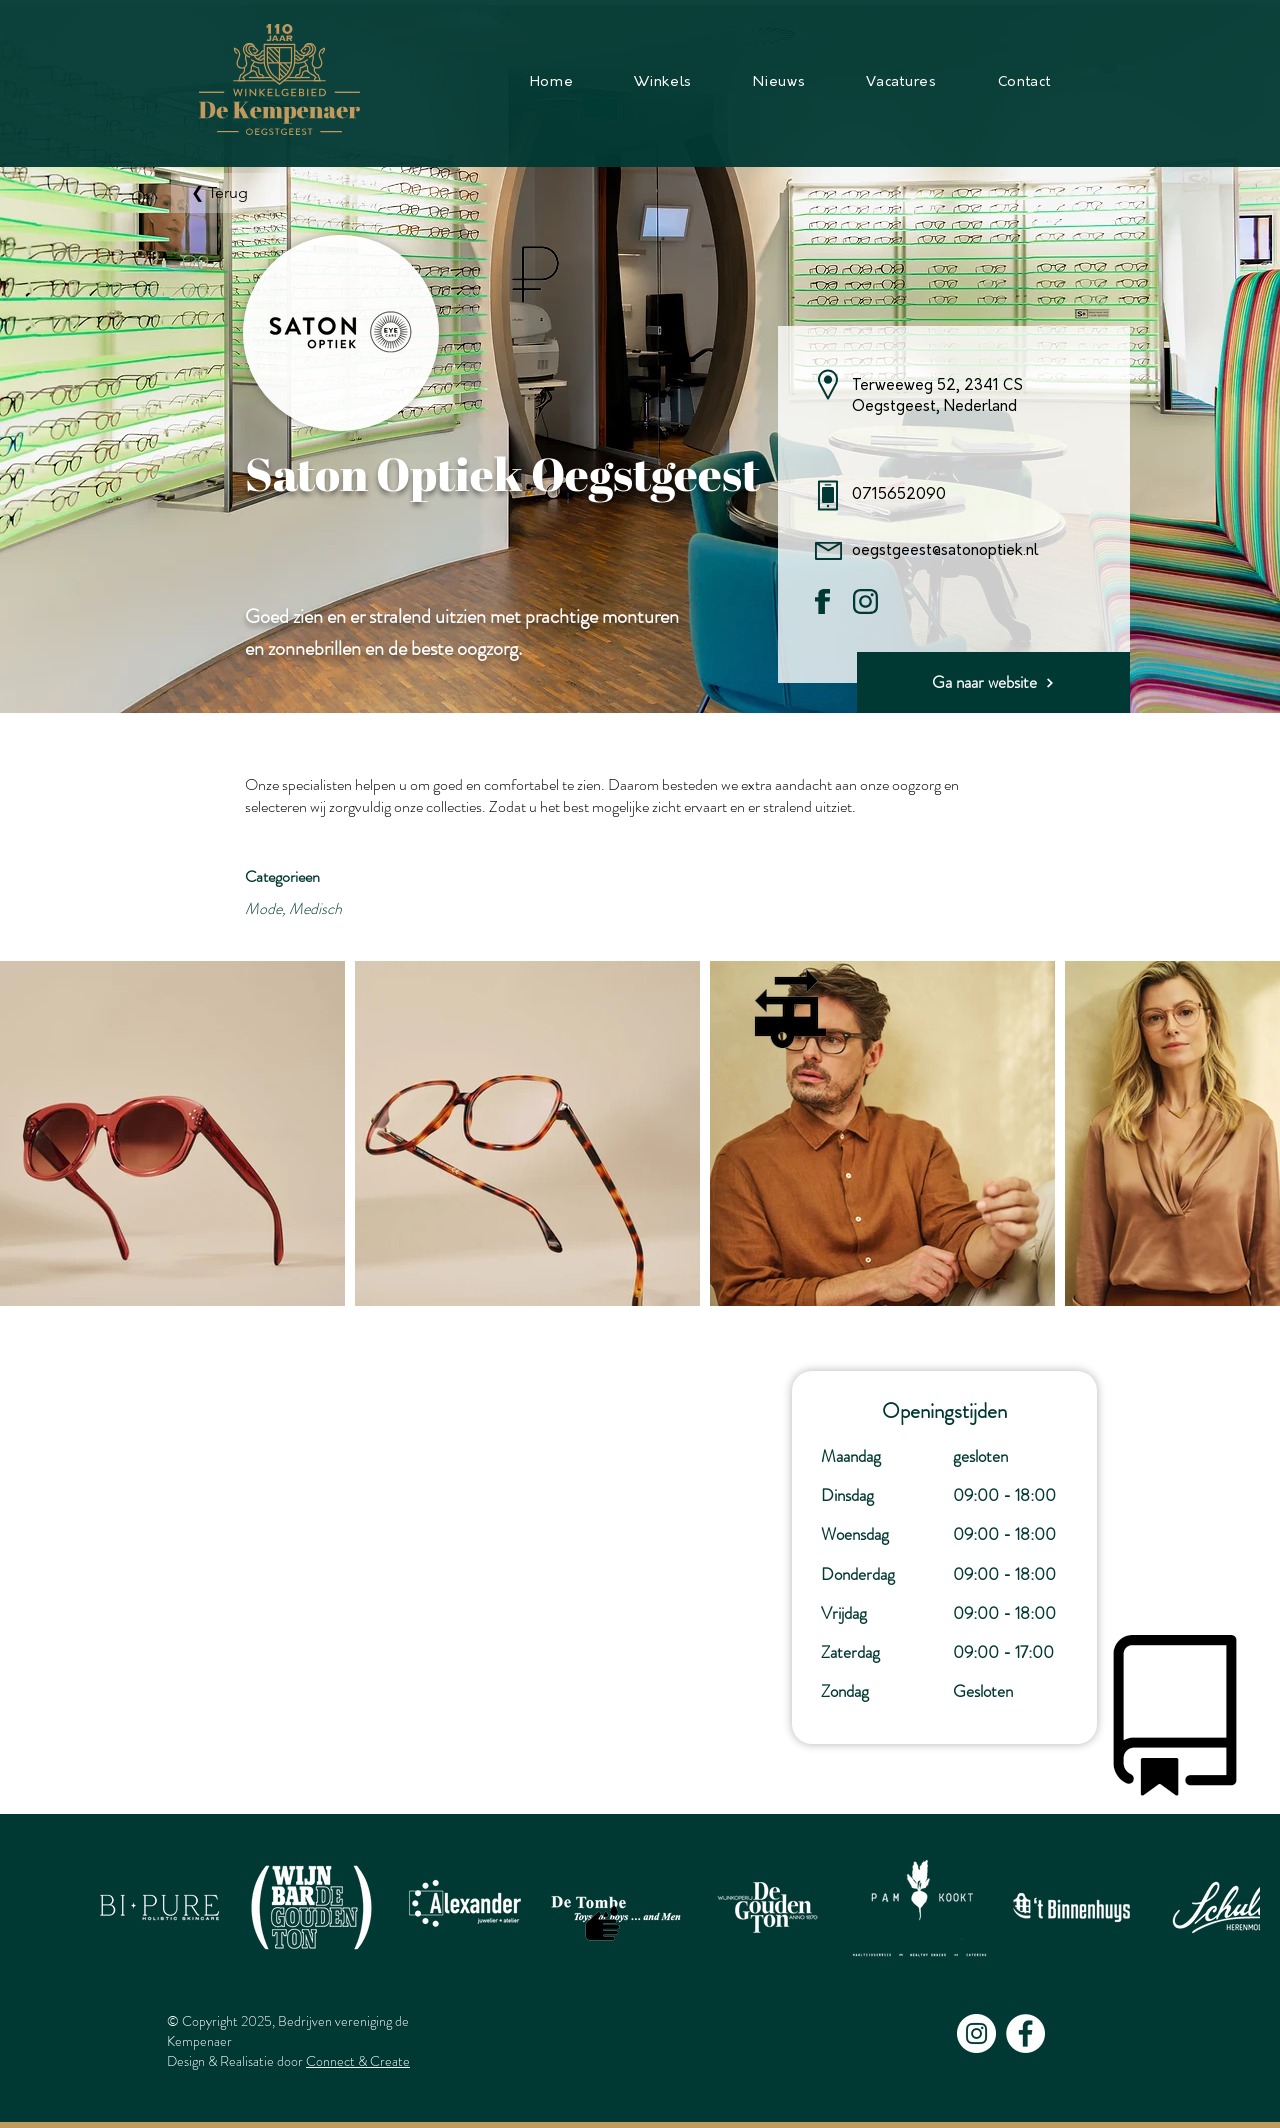  Describe the element at coordinates (786, 1008) in the screenshot. I see `indicates RV hookup amenities available` at that location.